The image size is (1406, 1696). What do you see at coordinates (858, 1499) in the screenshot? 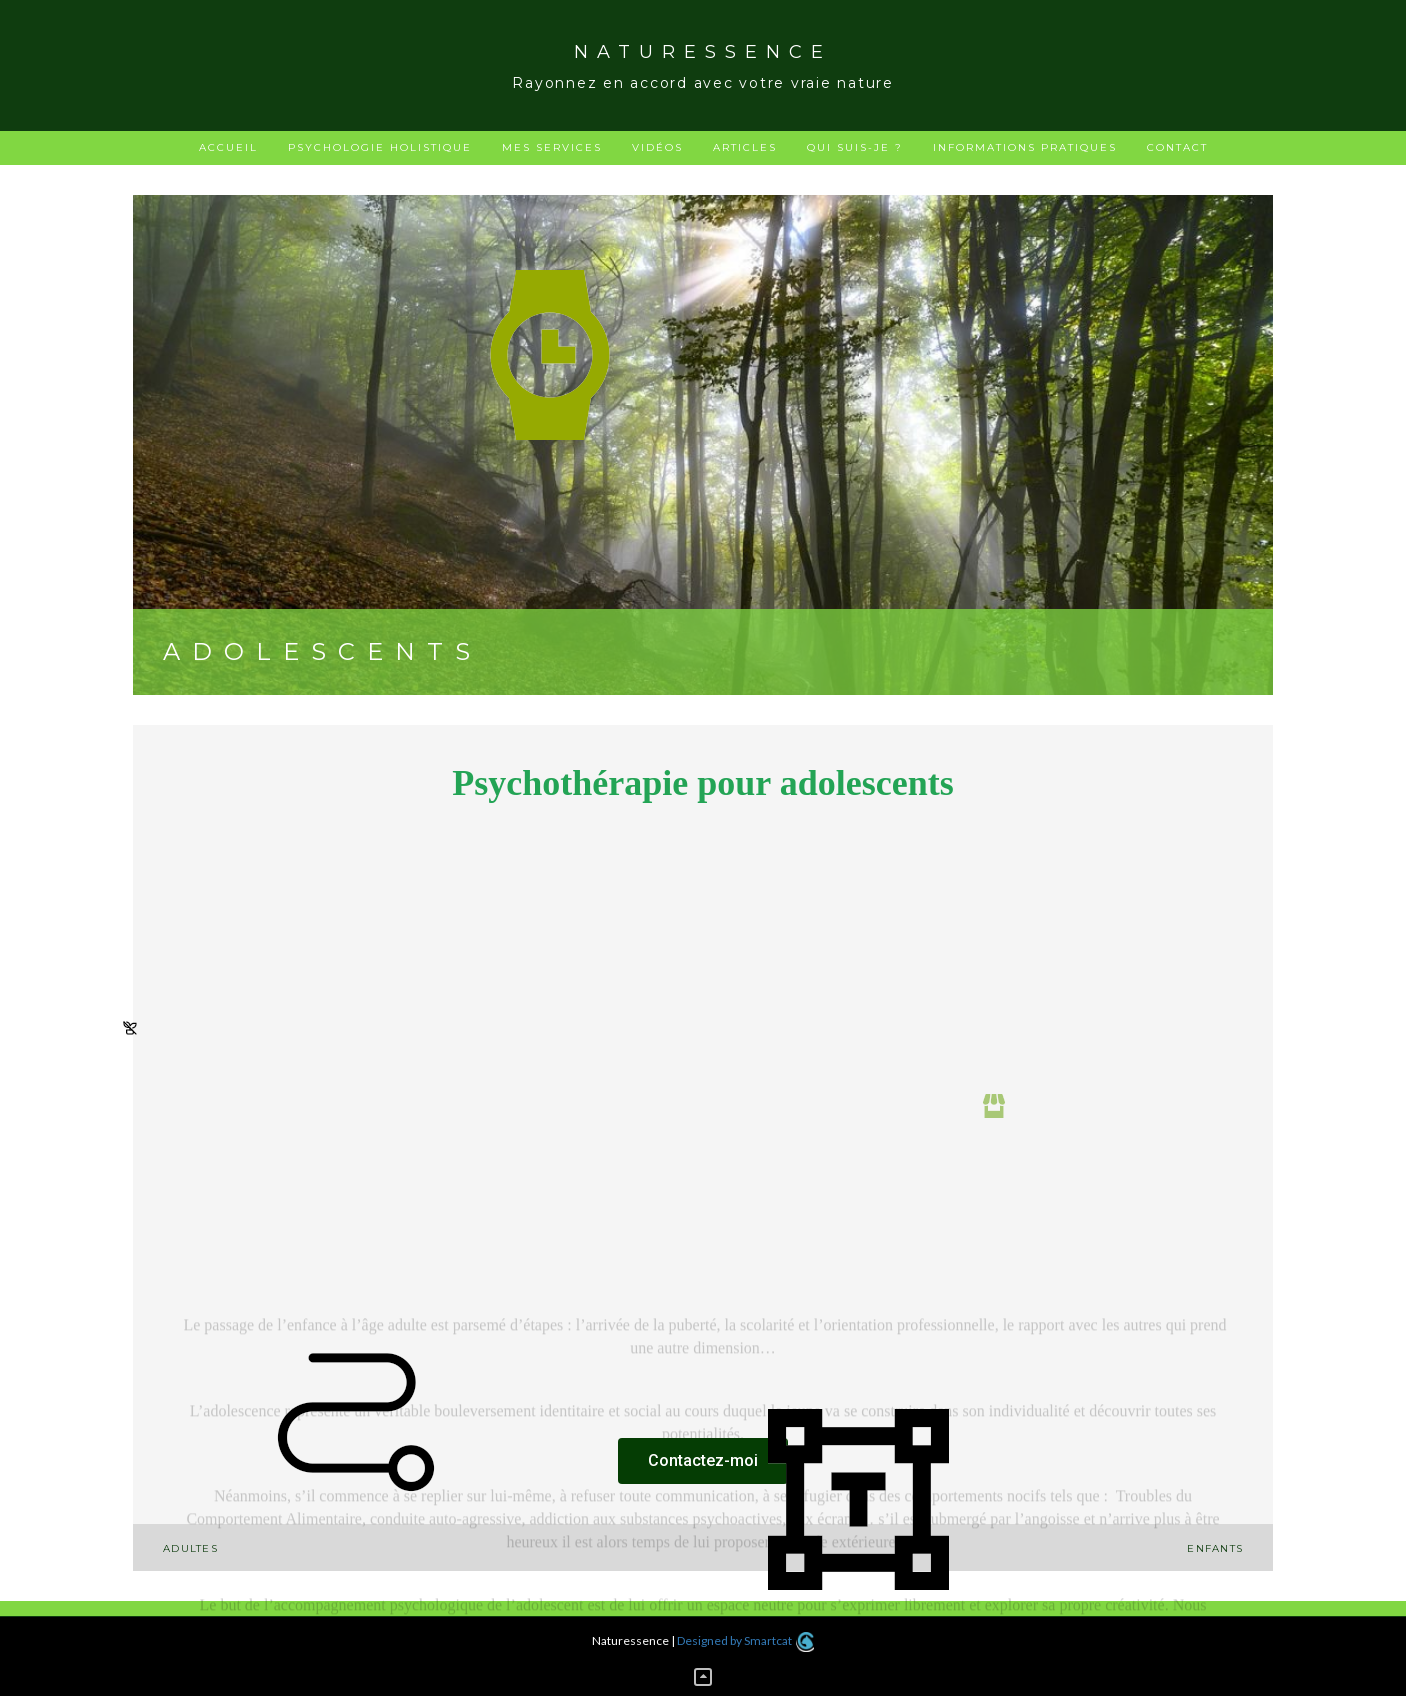
I see `insert a text box or text field` at bounding box center [858, 1499].